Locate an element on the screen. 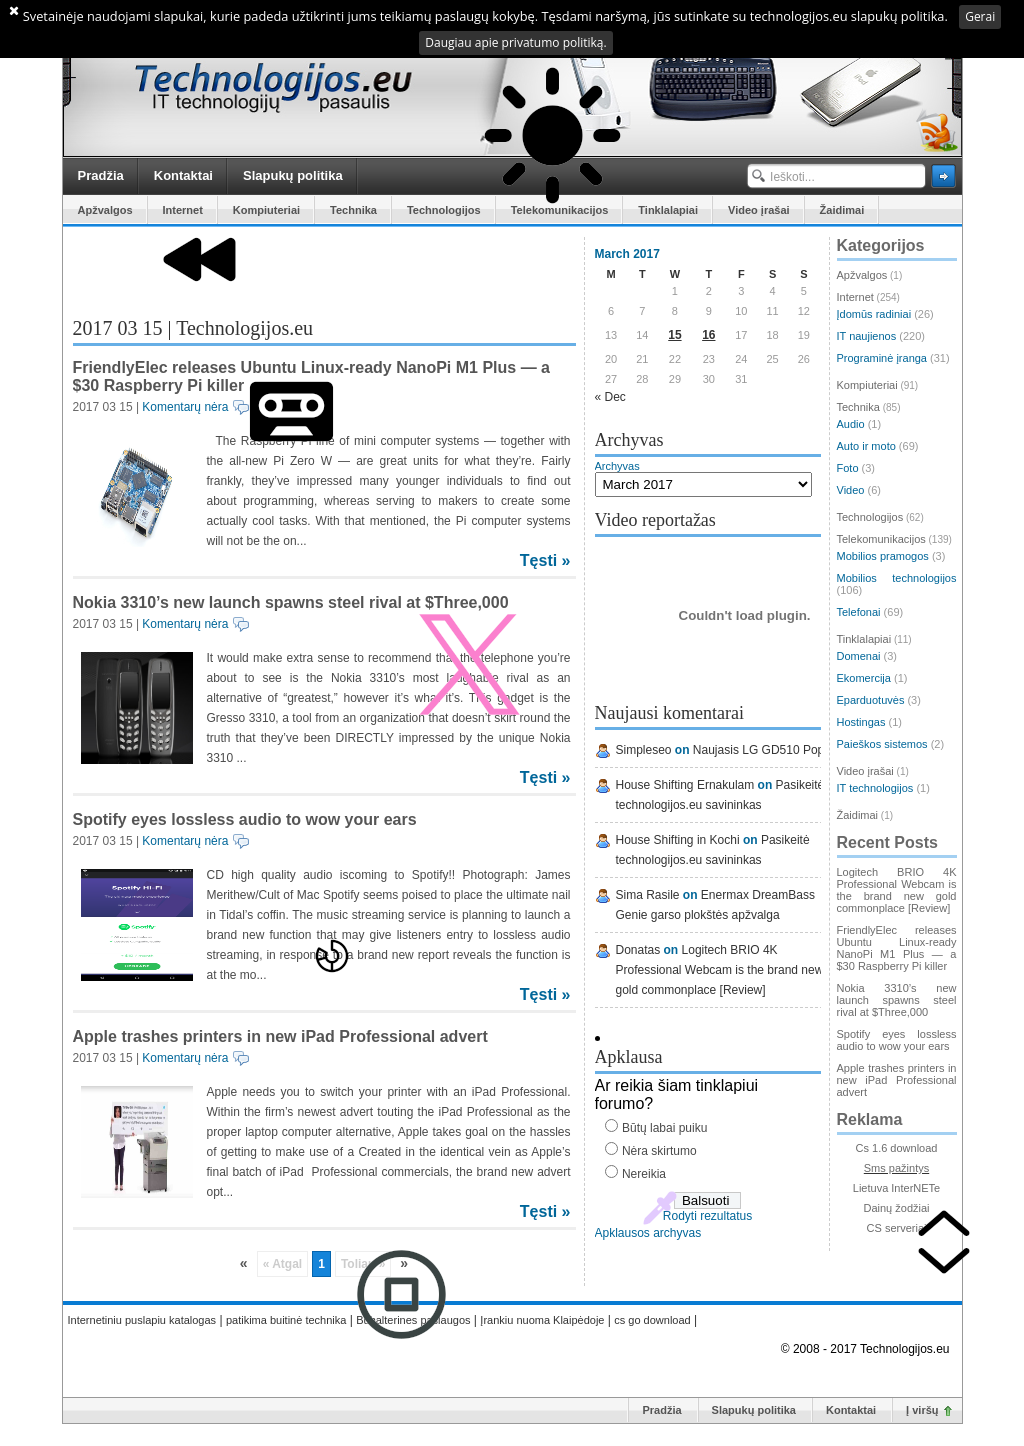 The width and height of the screenshot is (1024, 1446). skip to previous track is located at coordinates (199, 259).